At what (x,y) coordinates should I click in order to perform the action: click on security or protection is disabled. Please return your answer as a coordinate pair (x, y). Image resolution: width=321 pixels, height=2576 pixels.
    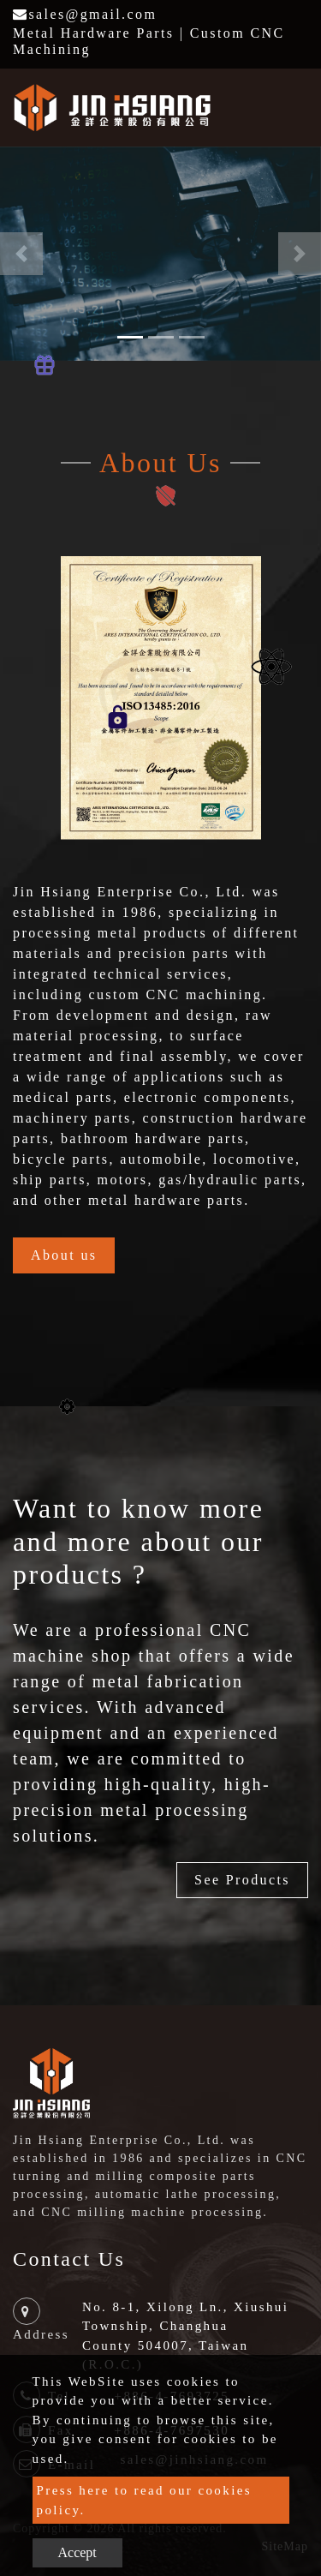
    Looking at the image, I should click on (165, 495).